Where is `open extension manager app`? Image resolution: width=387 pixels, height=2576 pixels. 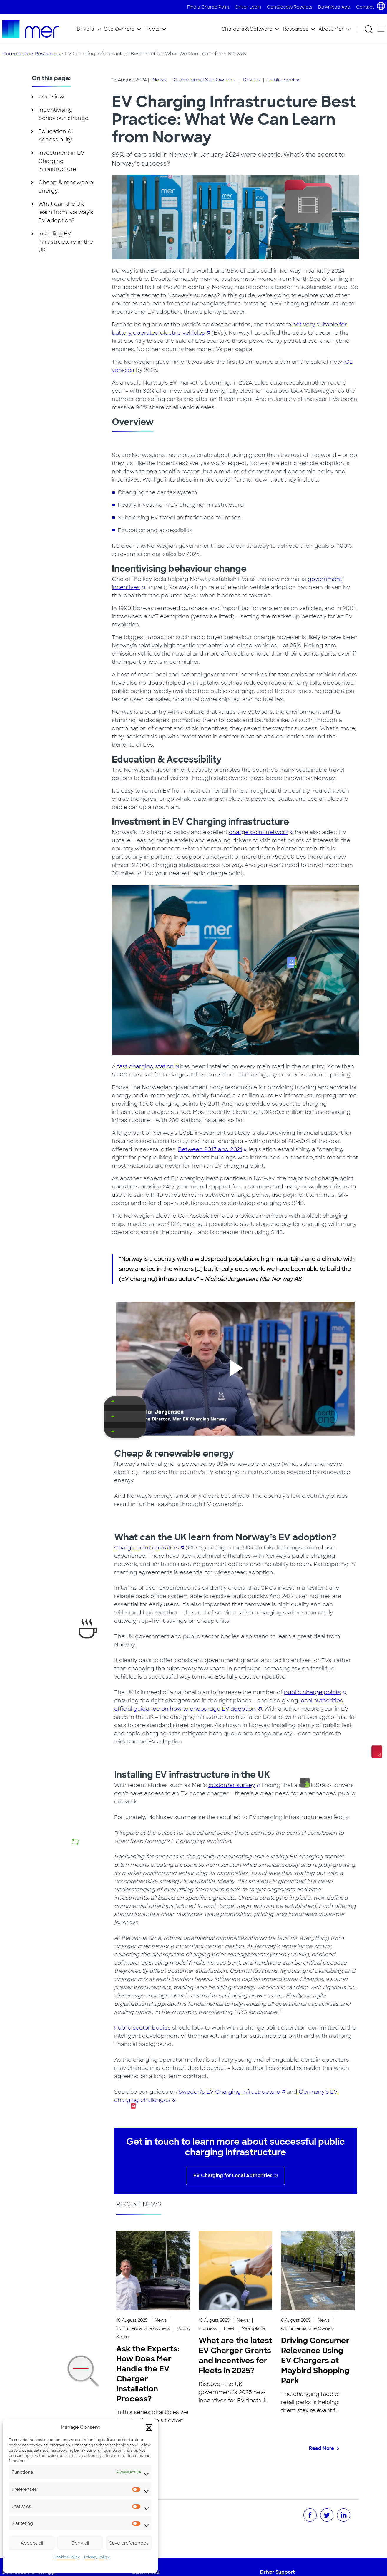
open extension manager app is located at coordinates (305, 1783).